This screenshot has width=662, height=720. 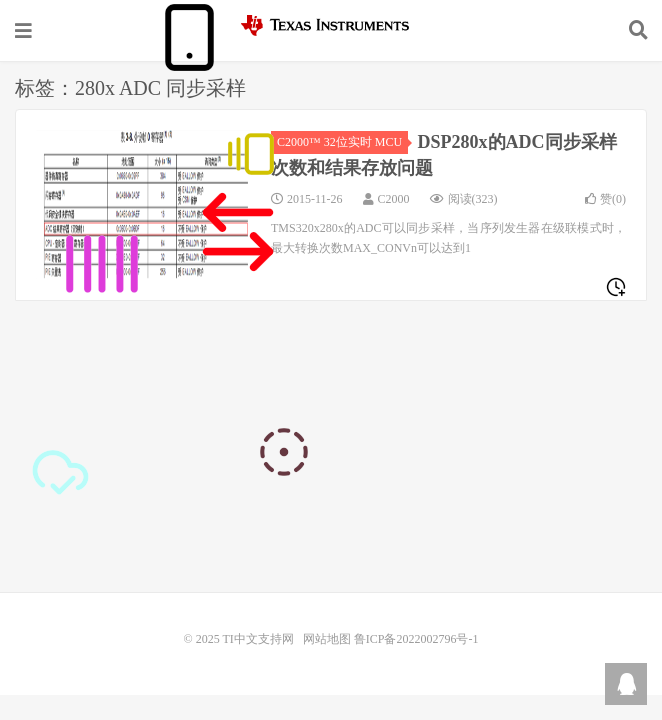 I want to click on access mobile device settings, so click(x=189, y=37).